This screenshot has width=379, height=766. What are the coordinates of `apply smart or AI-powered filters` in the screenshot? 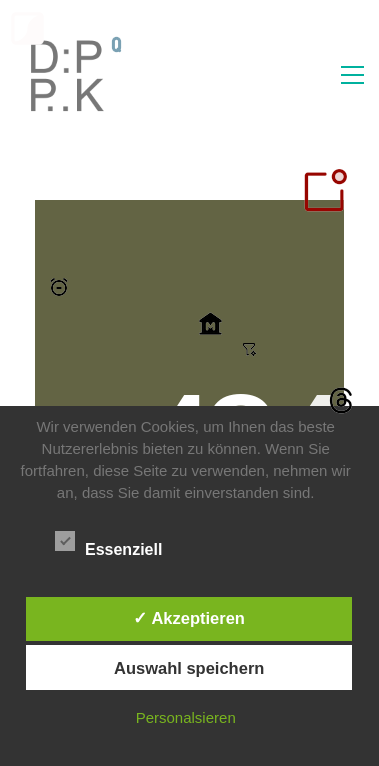 It's located at (249, 349).